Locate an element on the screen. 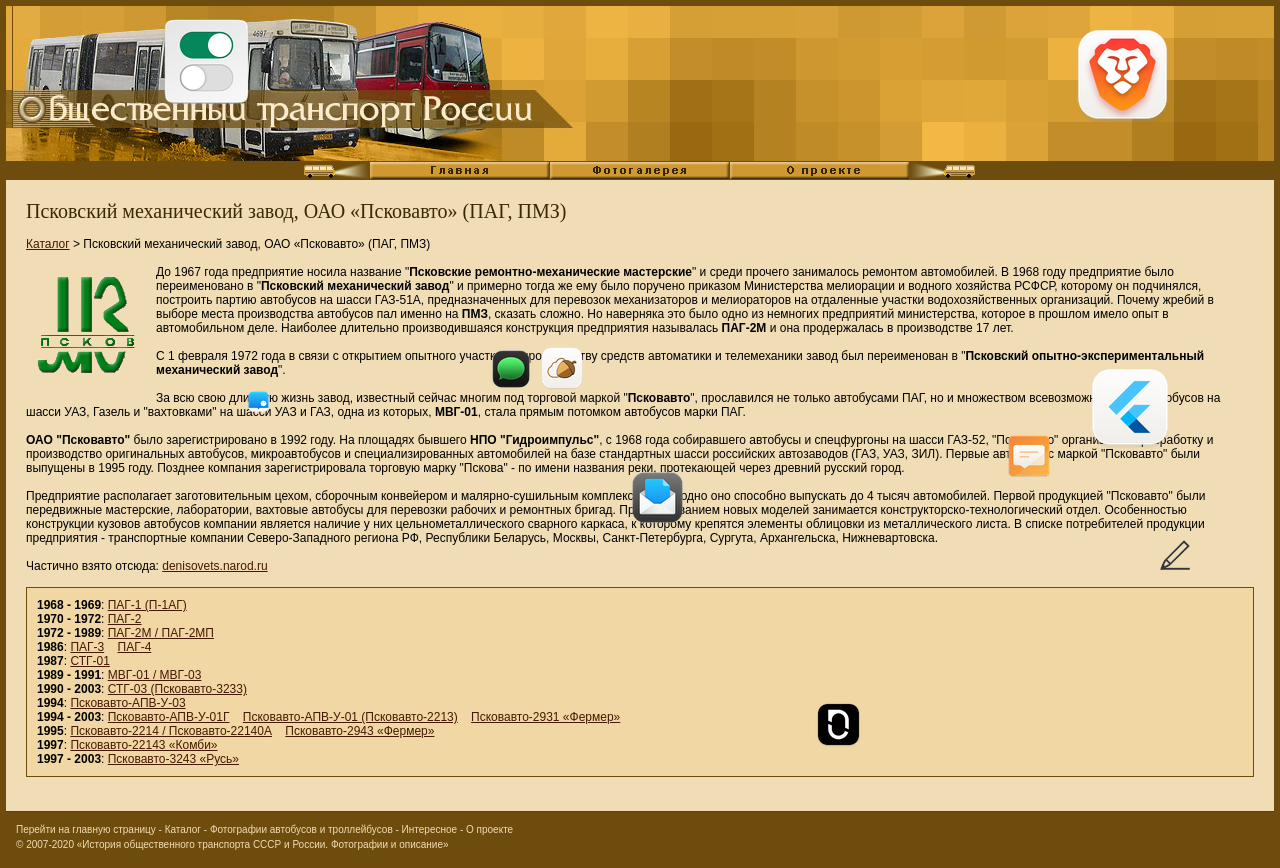 The image size is (1280, 868). open the messages app is located at coordinates (511, 369).